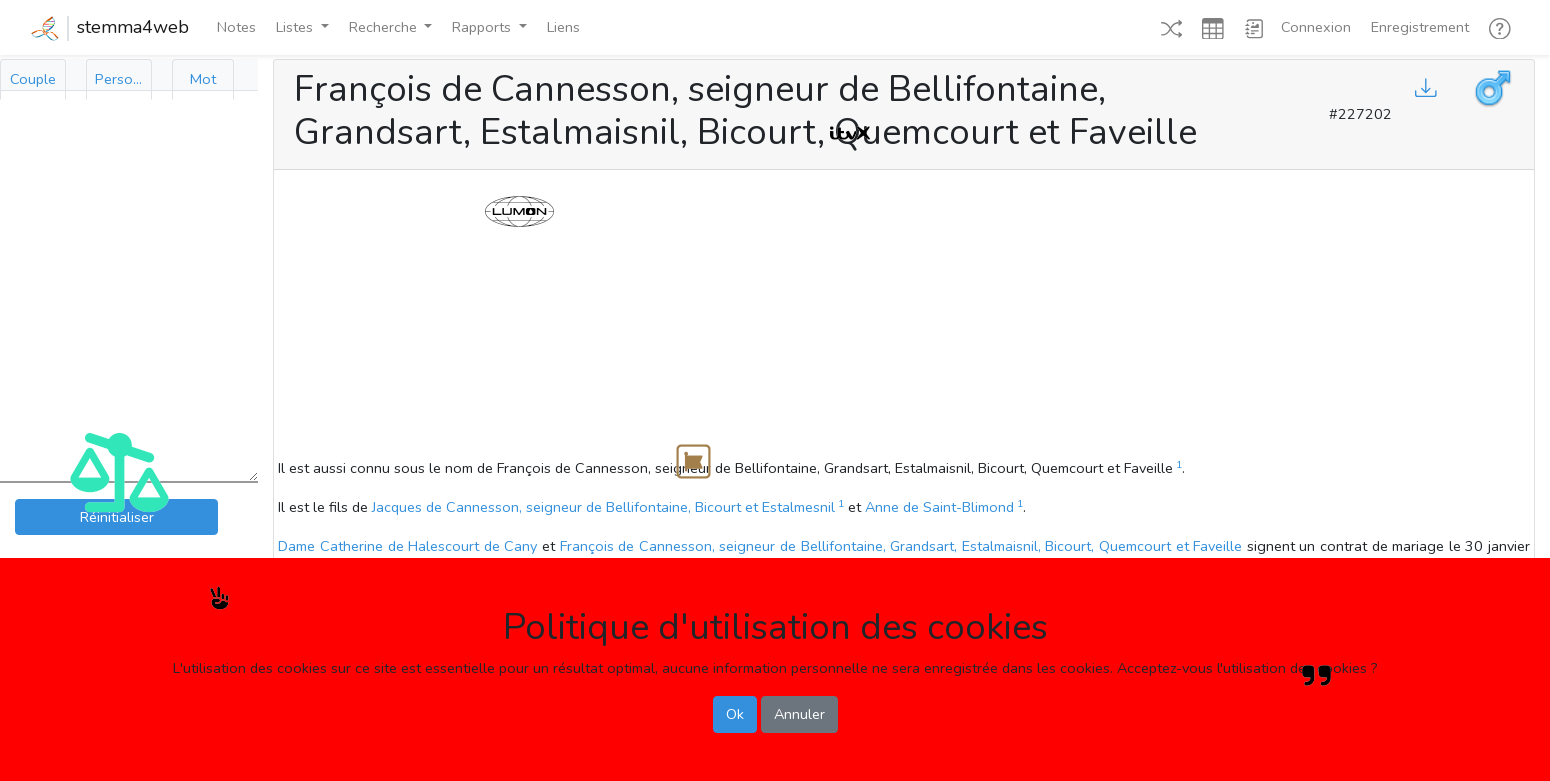  Describe the element at coordinates (119, 472) in the screenshot. I see `indicates an unequal comparison or imbalance` at that location.